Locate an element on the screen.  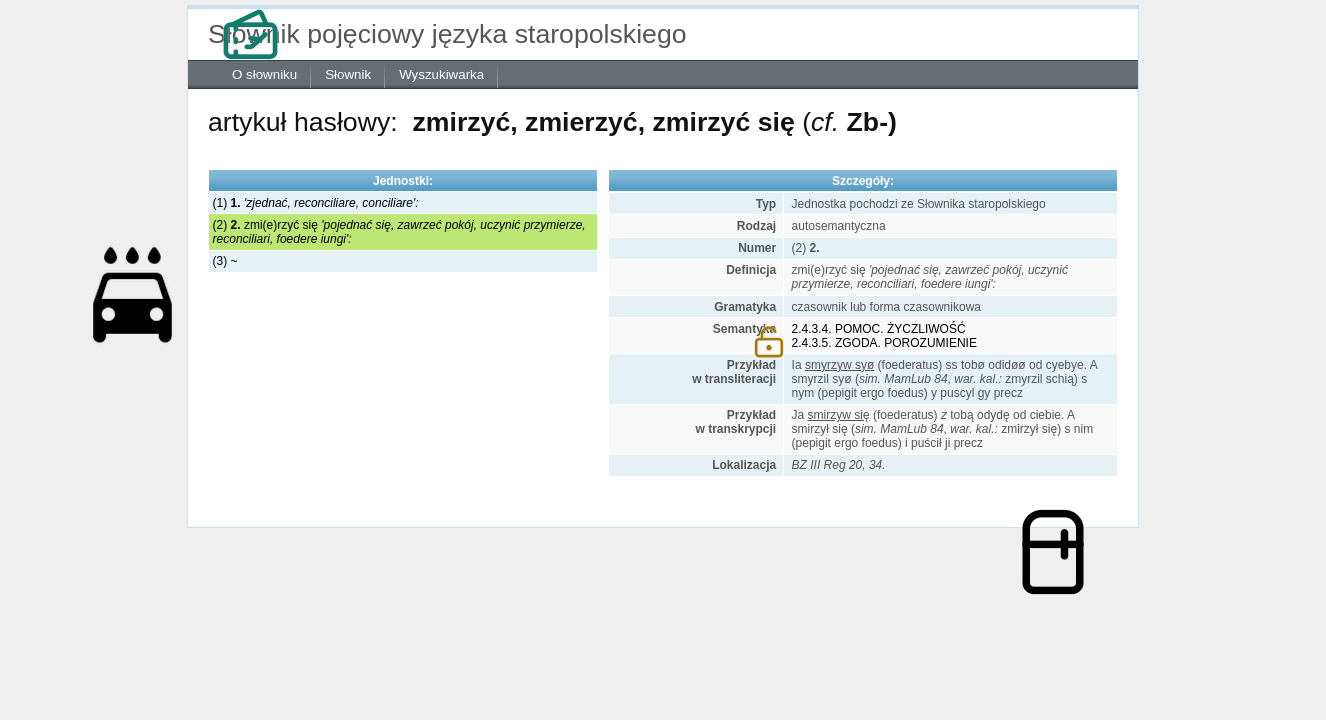
access kitchen appliance controls is located at coordinates (1053, 552).